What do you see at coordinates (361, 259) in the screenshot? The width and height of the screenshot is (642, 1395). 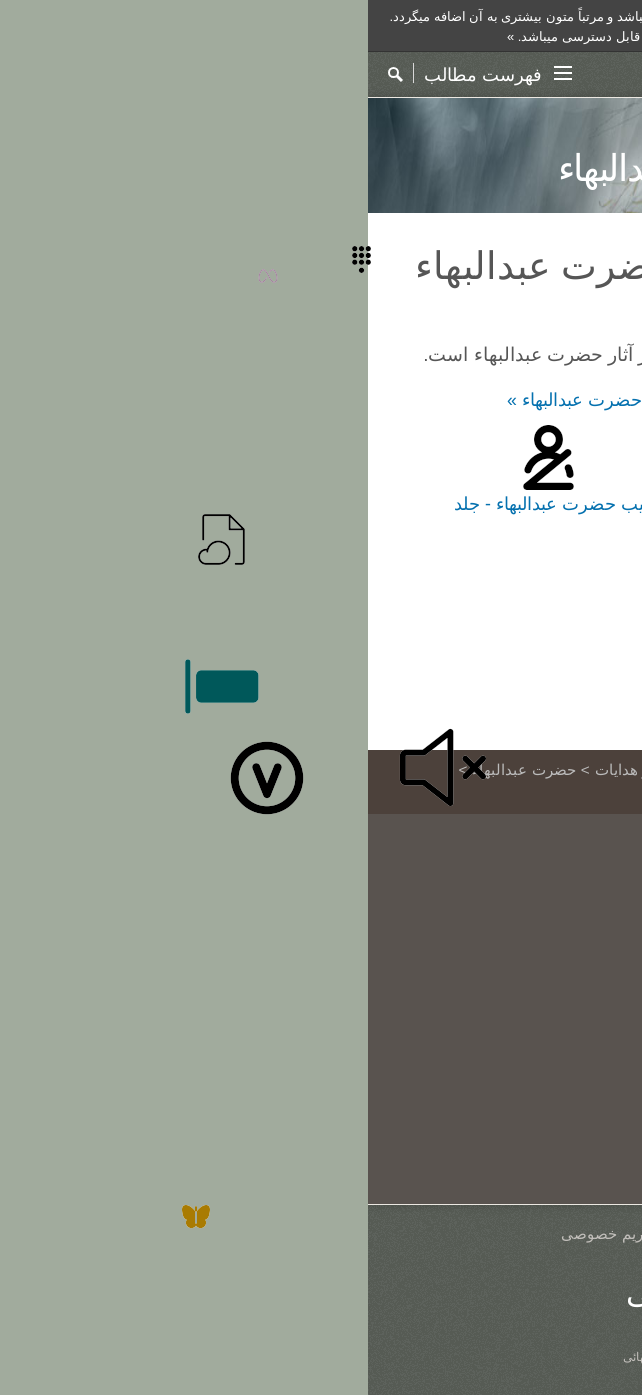 I see `open the phone dial pad` at bounding box center [361, 259].